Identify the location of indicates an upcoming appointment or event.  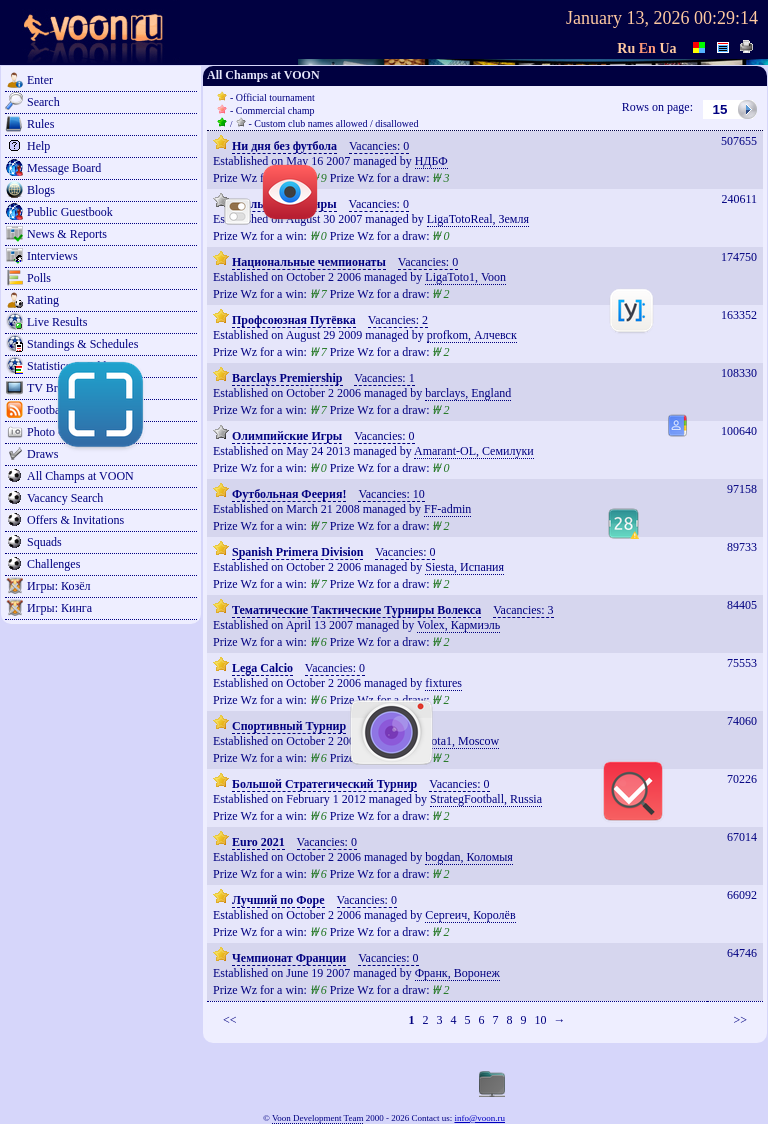
(623, 523).